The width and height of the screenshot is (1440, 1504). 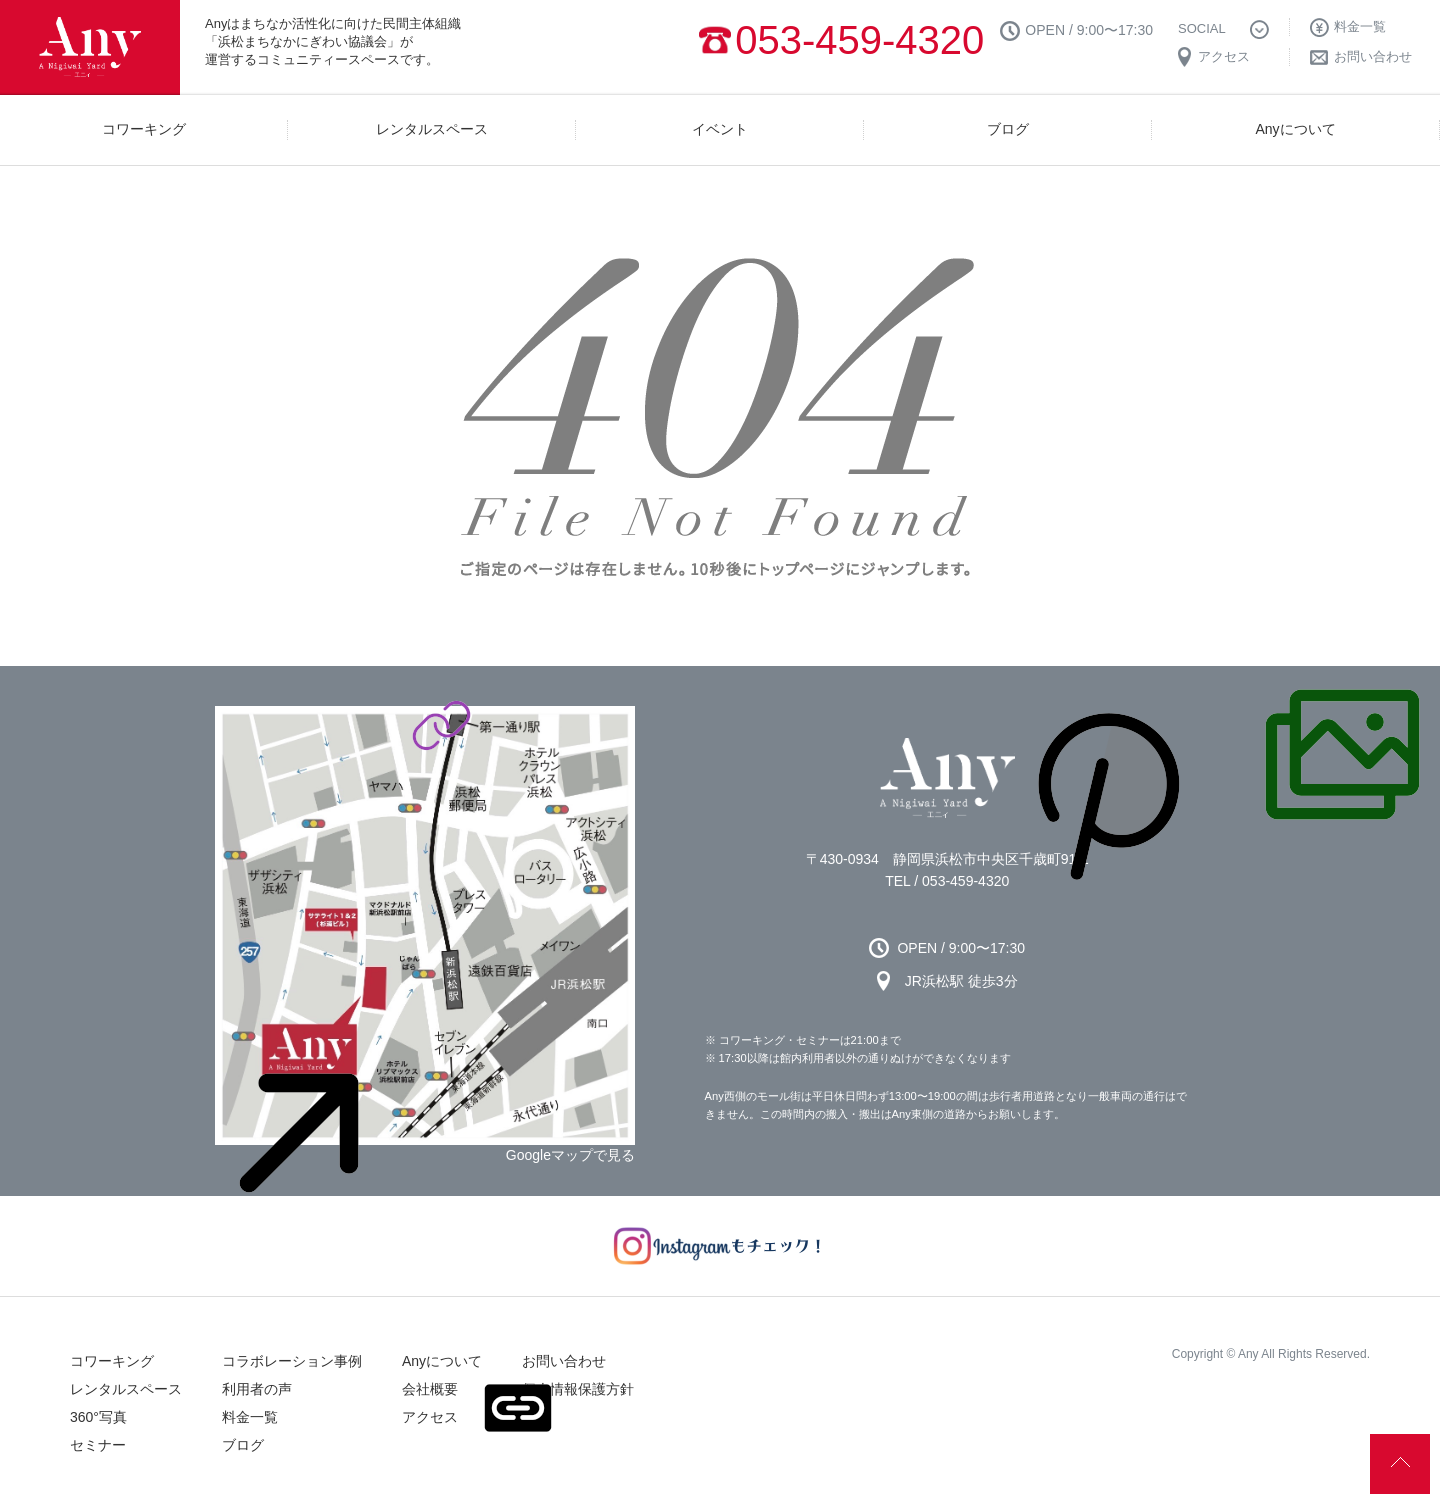 I want to click on view photo gallery, so click(x=1342, y=754).